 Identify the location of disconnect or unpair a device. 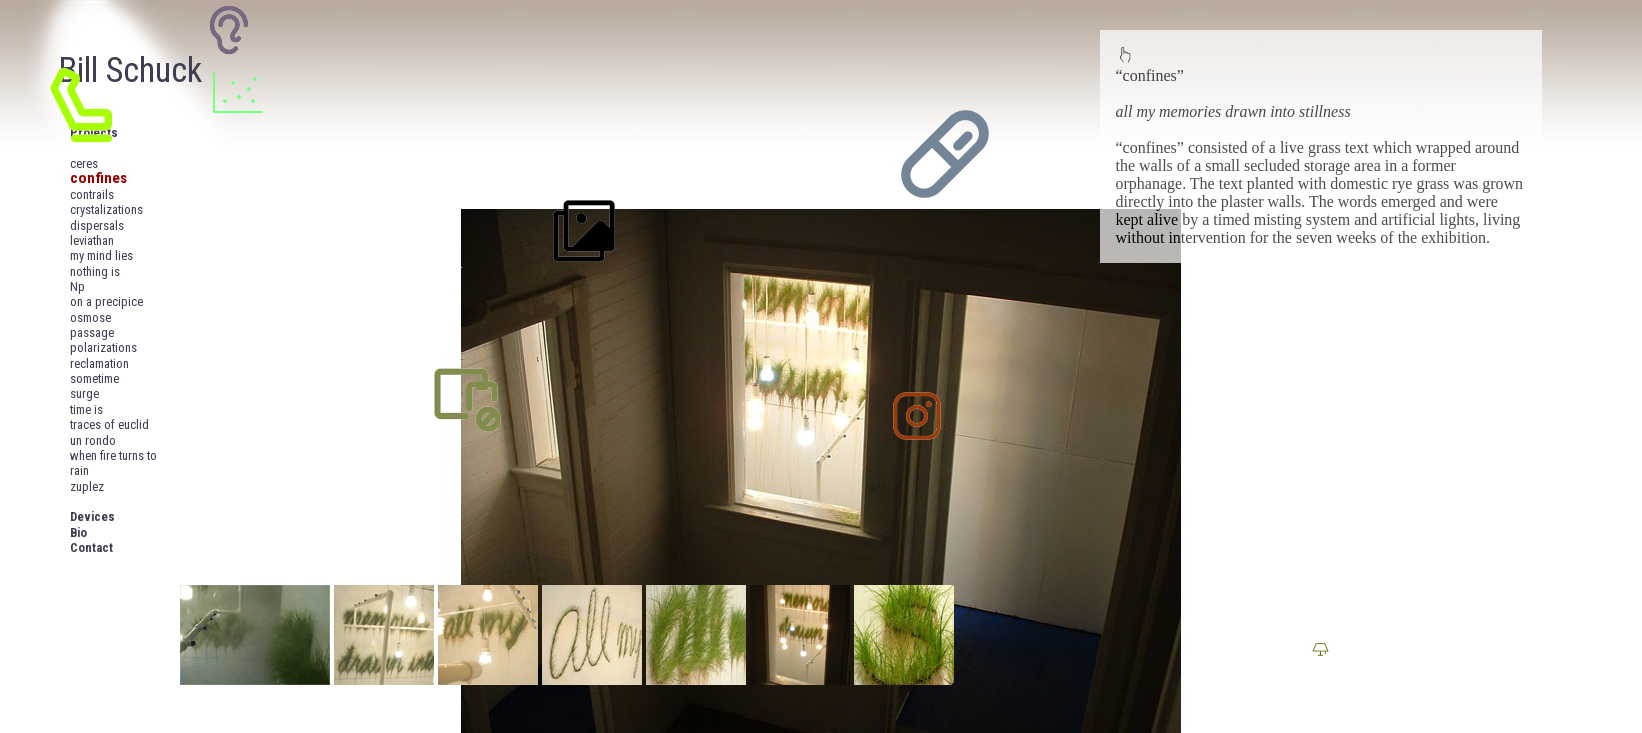
(466, 397).